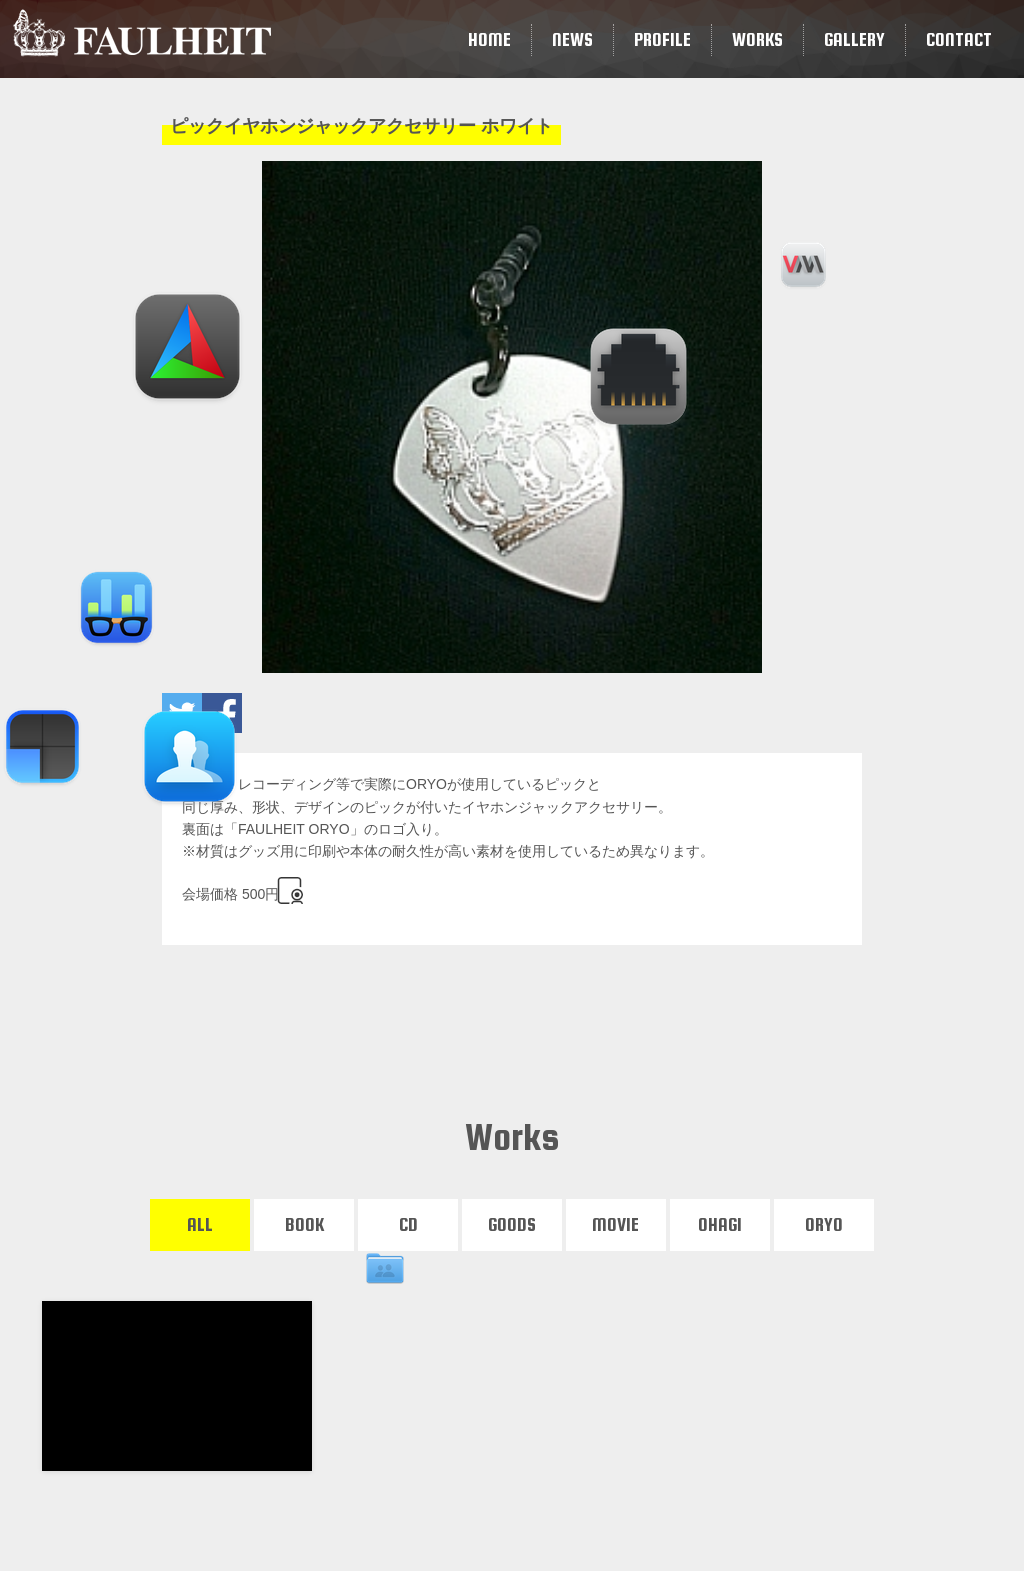  What do you see at coordinates (116, 607) in the screenshot?
I see `open geekbench to benchmark device performance` at bounding box center [116, 607].